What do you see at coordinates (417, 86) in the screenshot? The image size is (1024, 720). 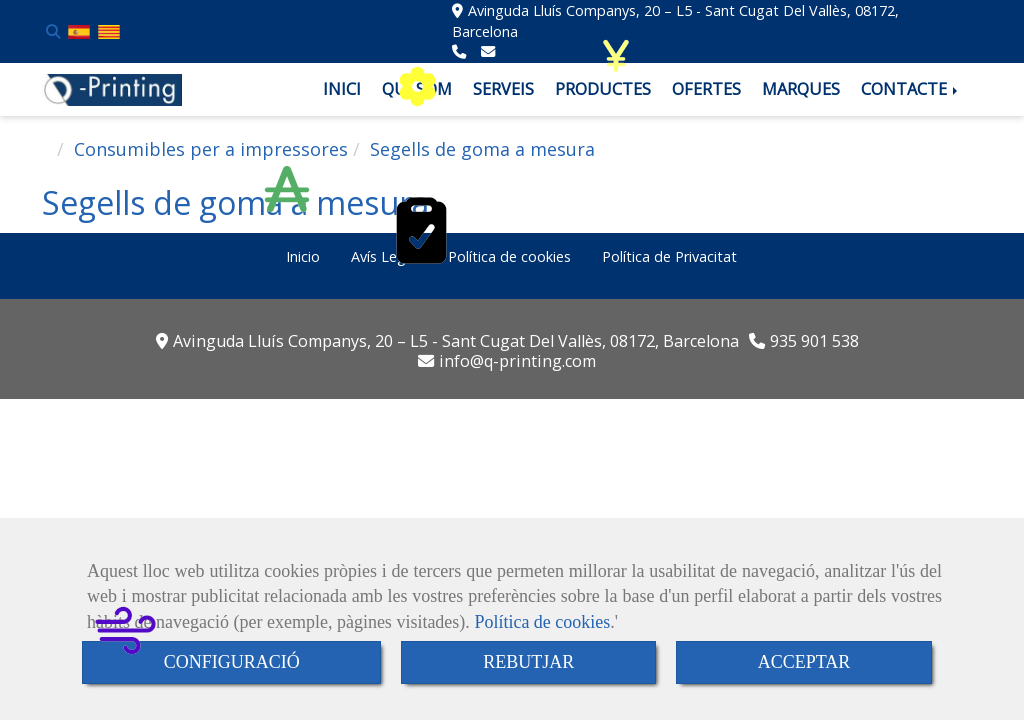 I see `access garden or plant-related features` at bounding box center [417, 86].